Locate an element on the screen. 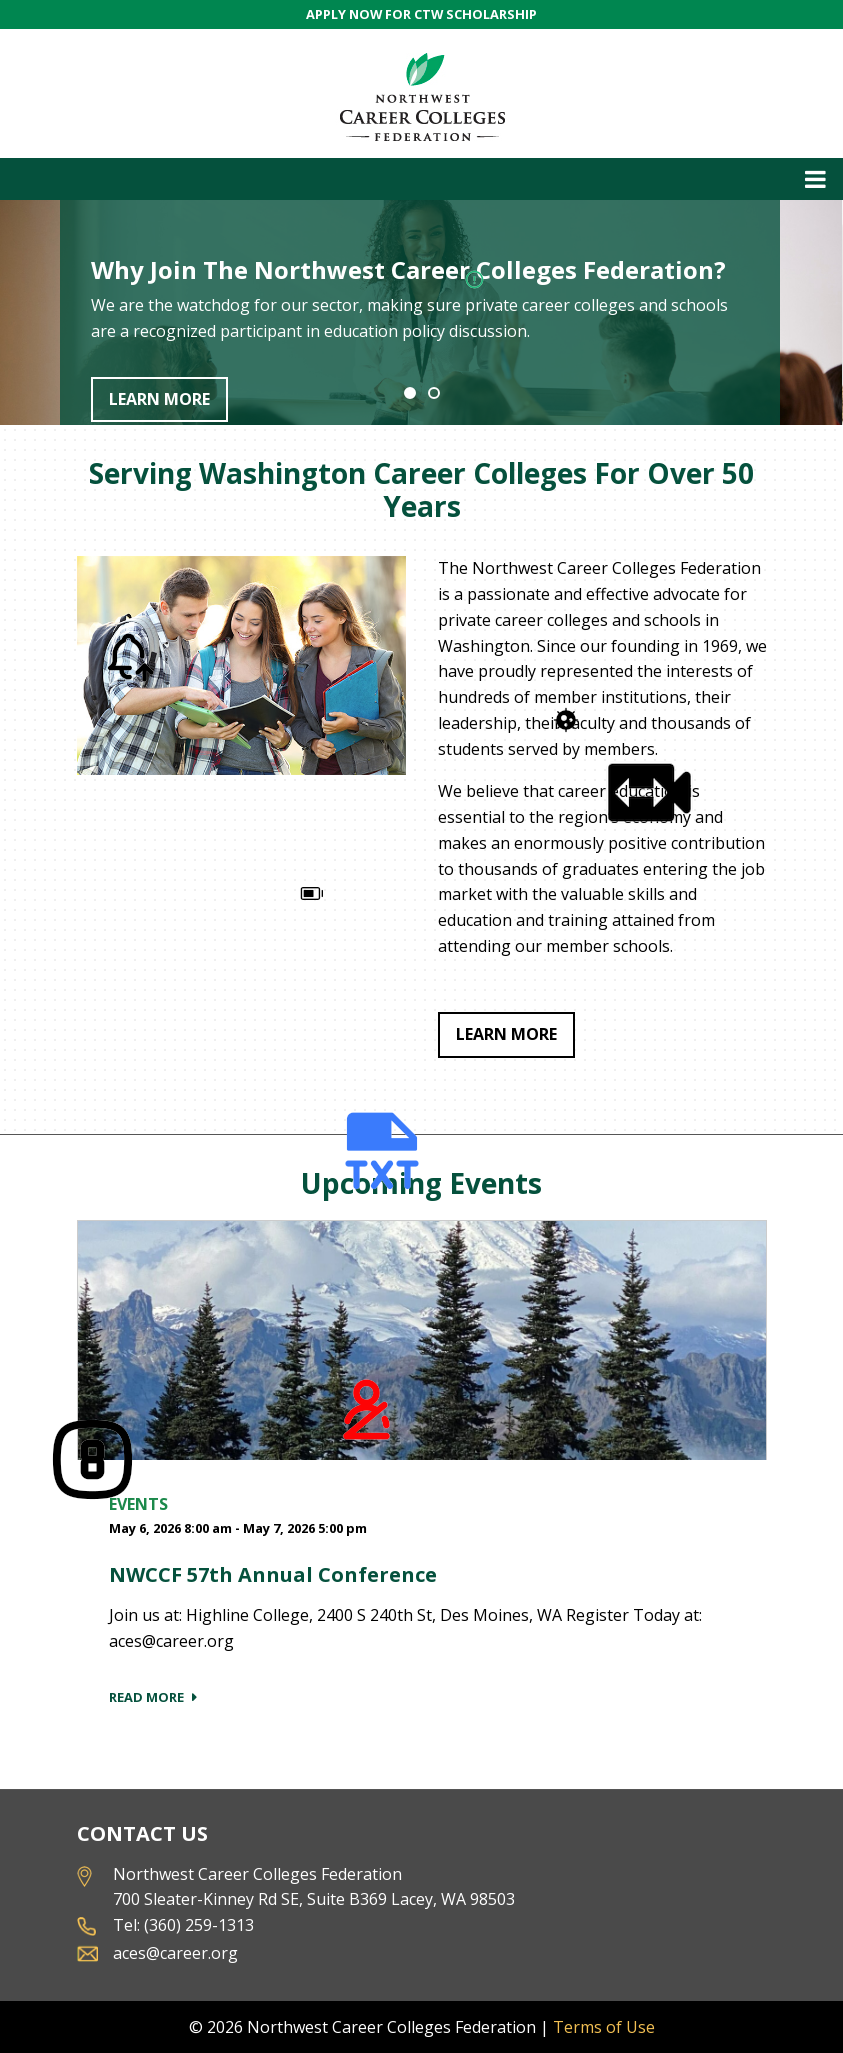 Image resolution: width=843 pixels, height=2053 pixels. indicates a warning or alert requiring attention is located at coordinates (474, 279).